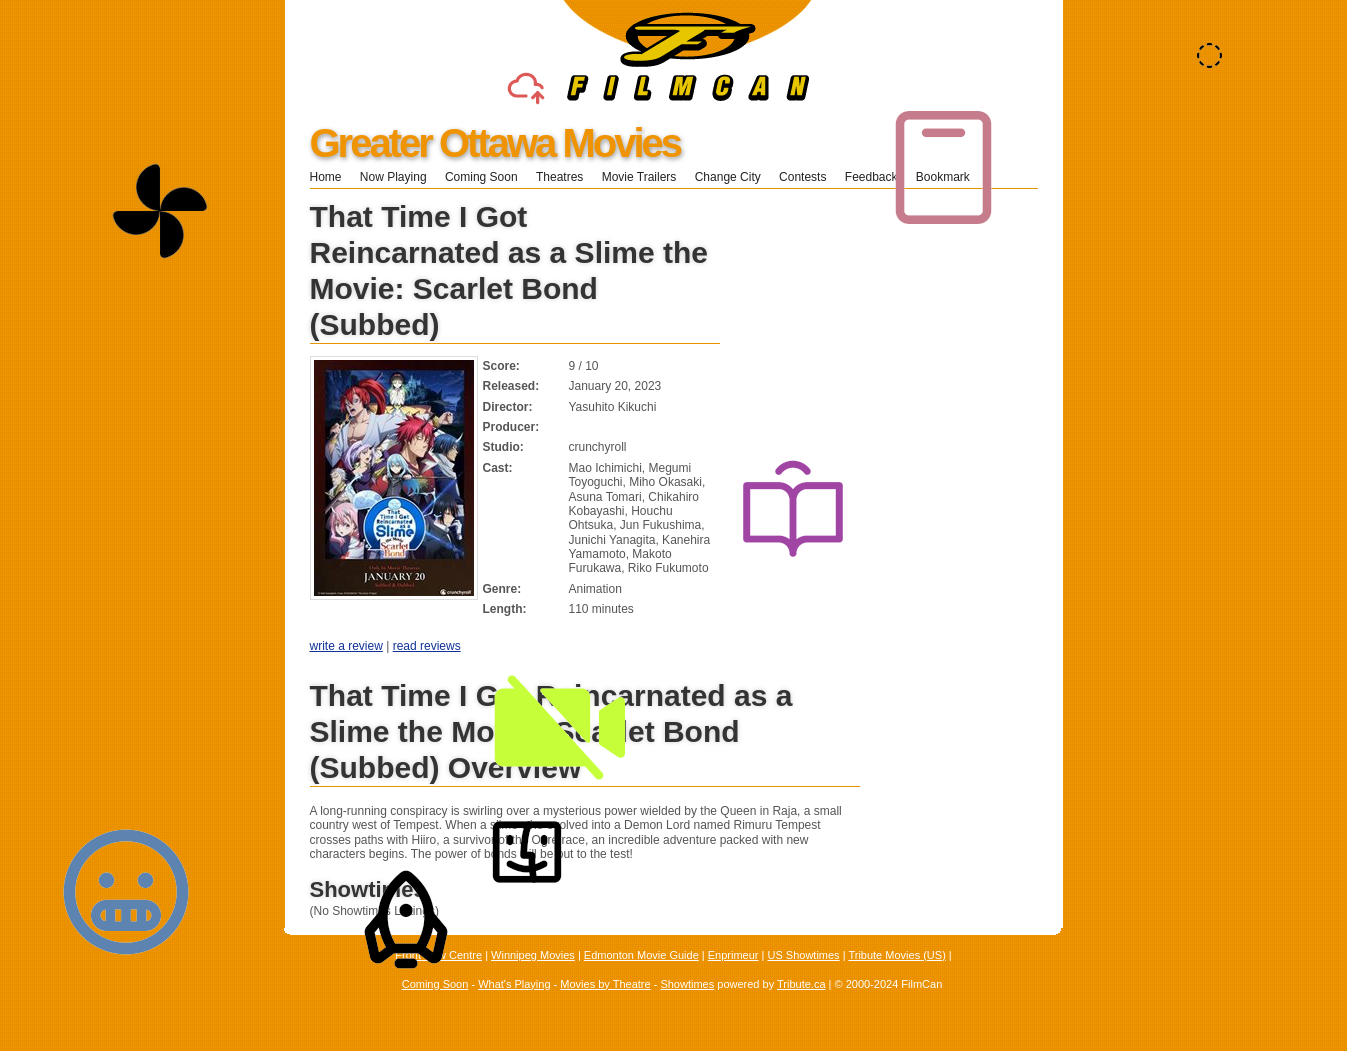 This screenshot has width=1347, height=1051. I want to click on camera is off or disabled, so click(555, 727).